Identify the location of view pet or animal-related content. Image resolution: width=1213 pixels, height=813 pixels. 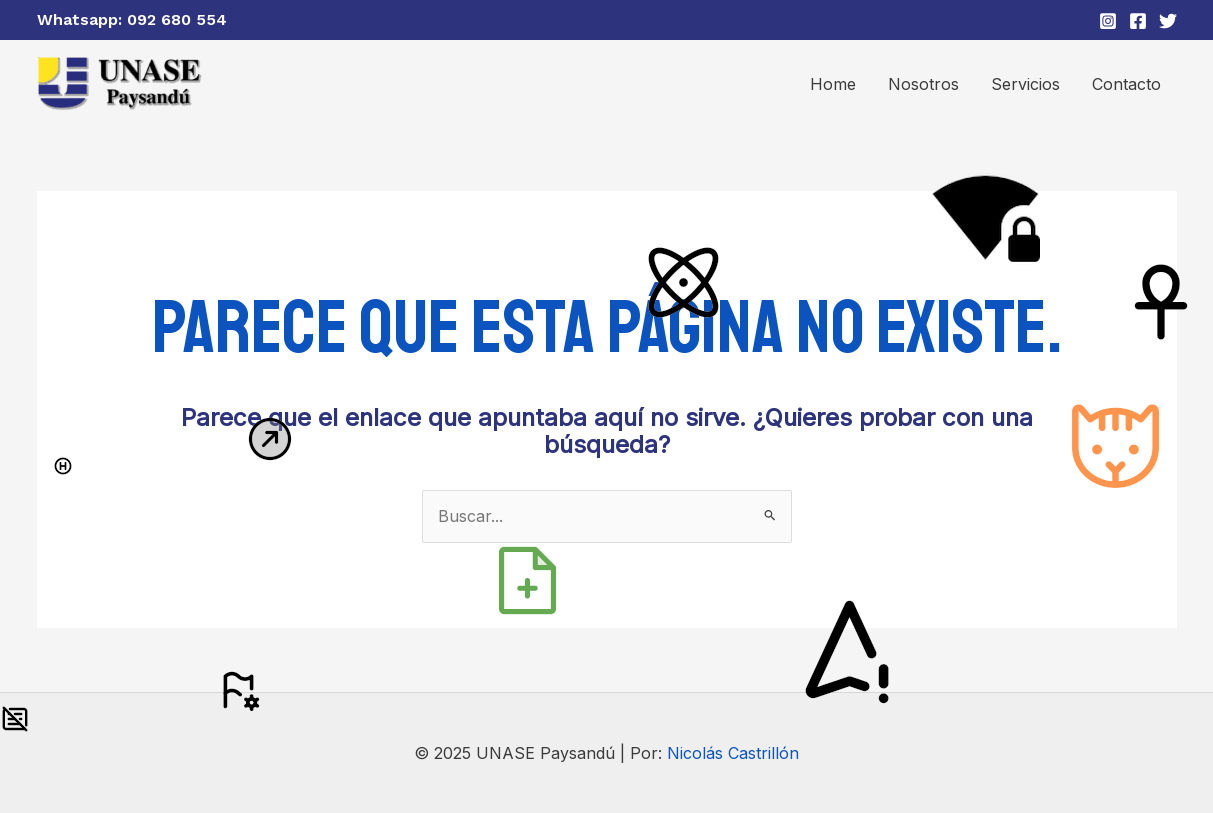
(1115, 444).